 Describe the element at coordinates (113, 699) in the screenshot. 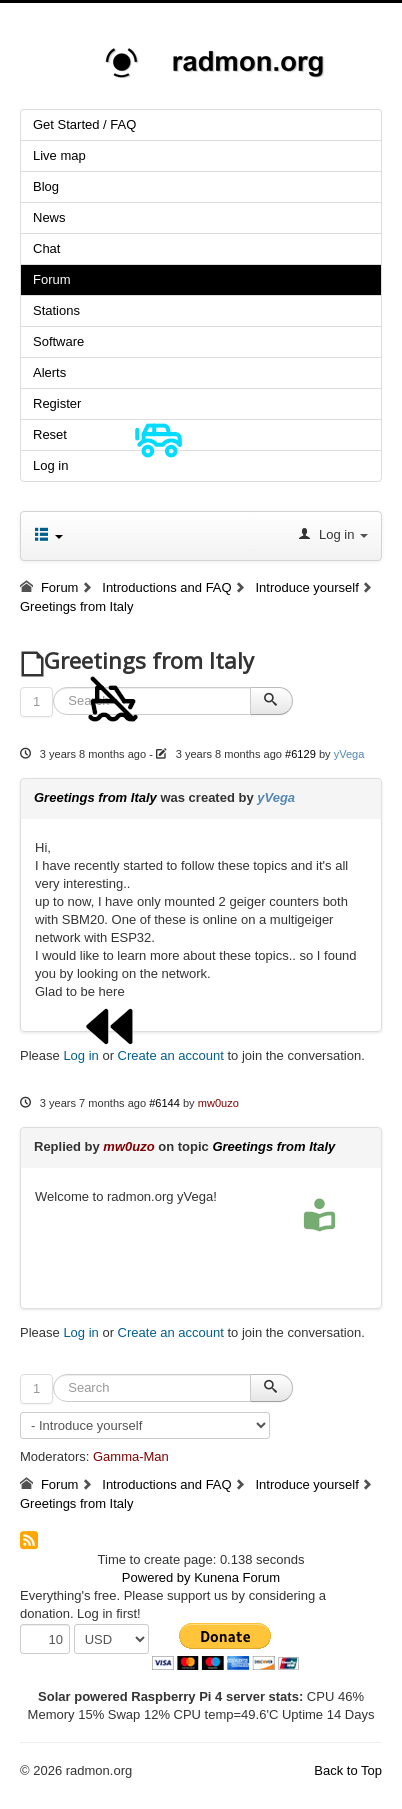

I see `shipping unavailable for this item` at that location.